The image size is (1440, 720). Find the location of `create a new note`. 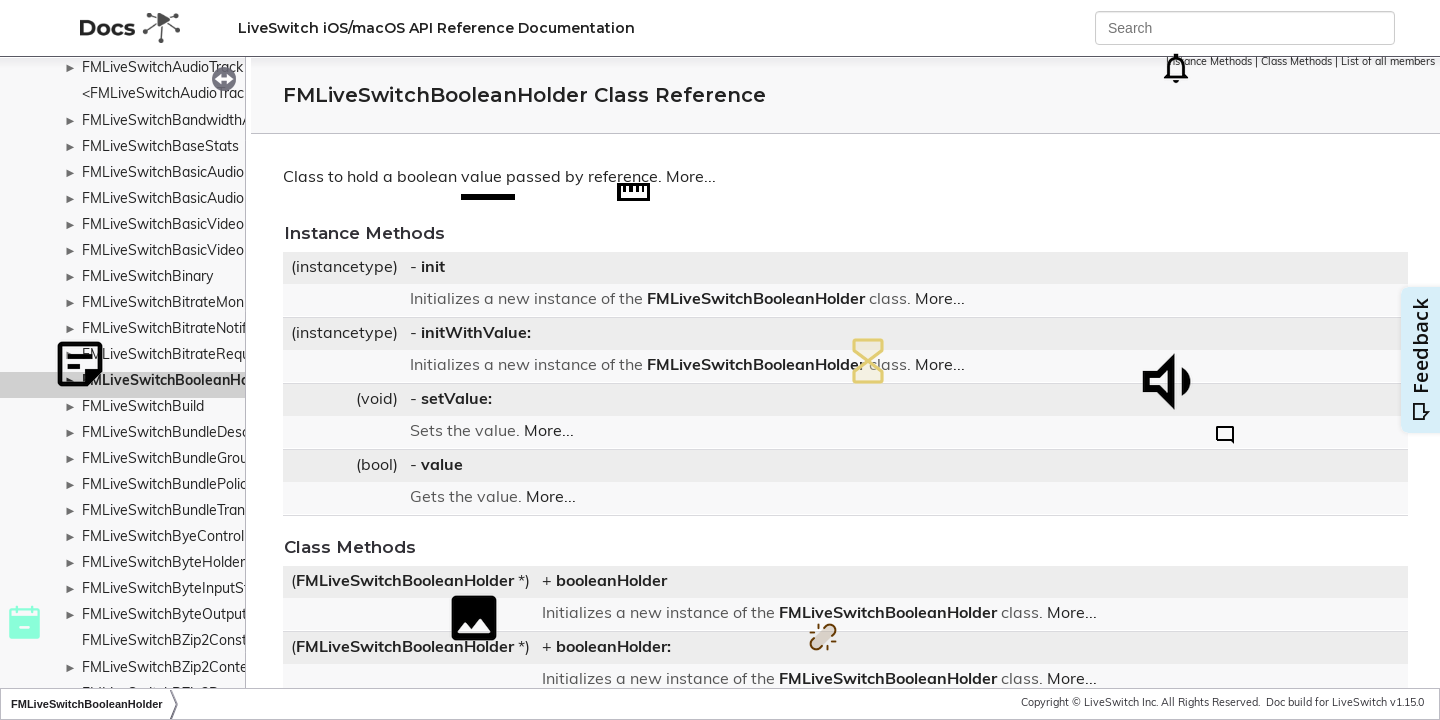

create a new note is located at coordinates (80, 364).